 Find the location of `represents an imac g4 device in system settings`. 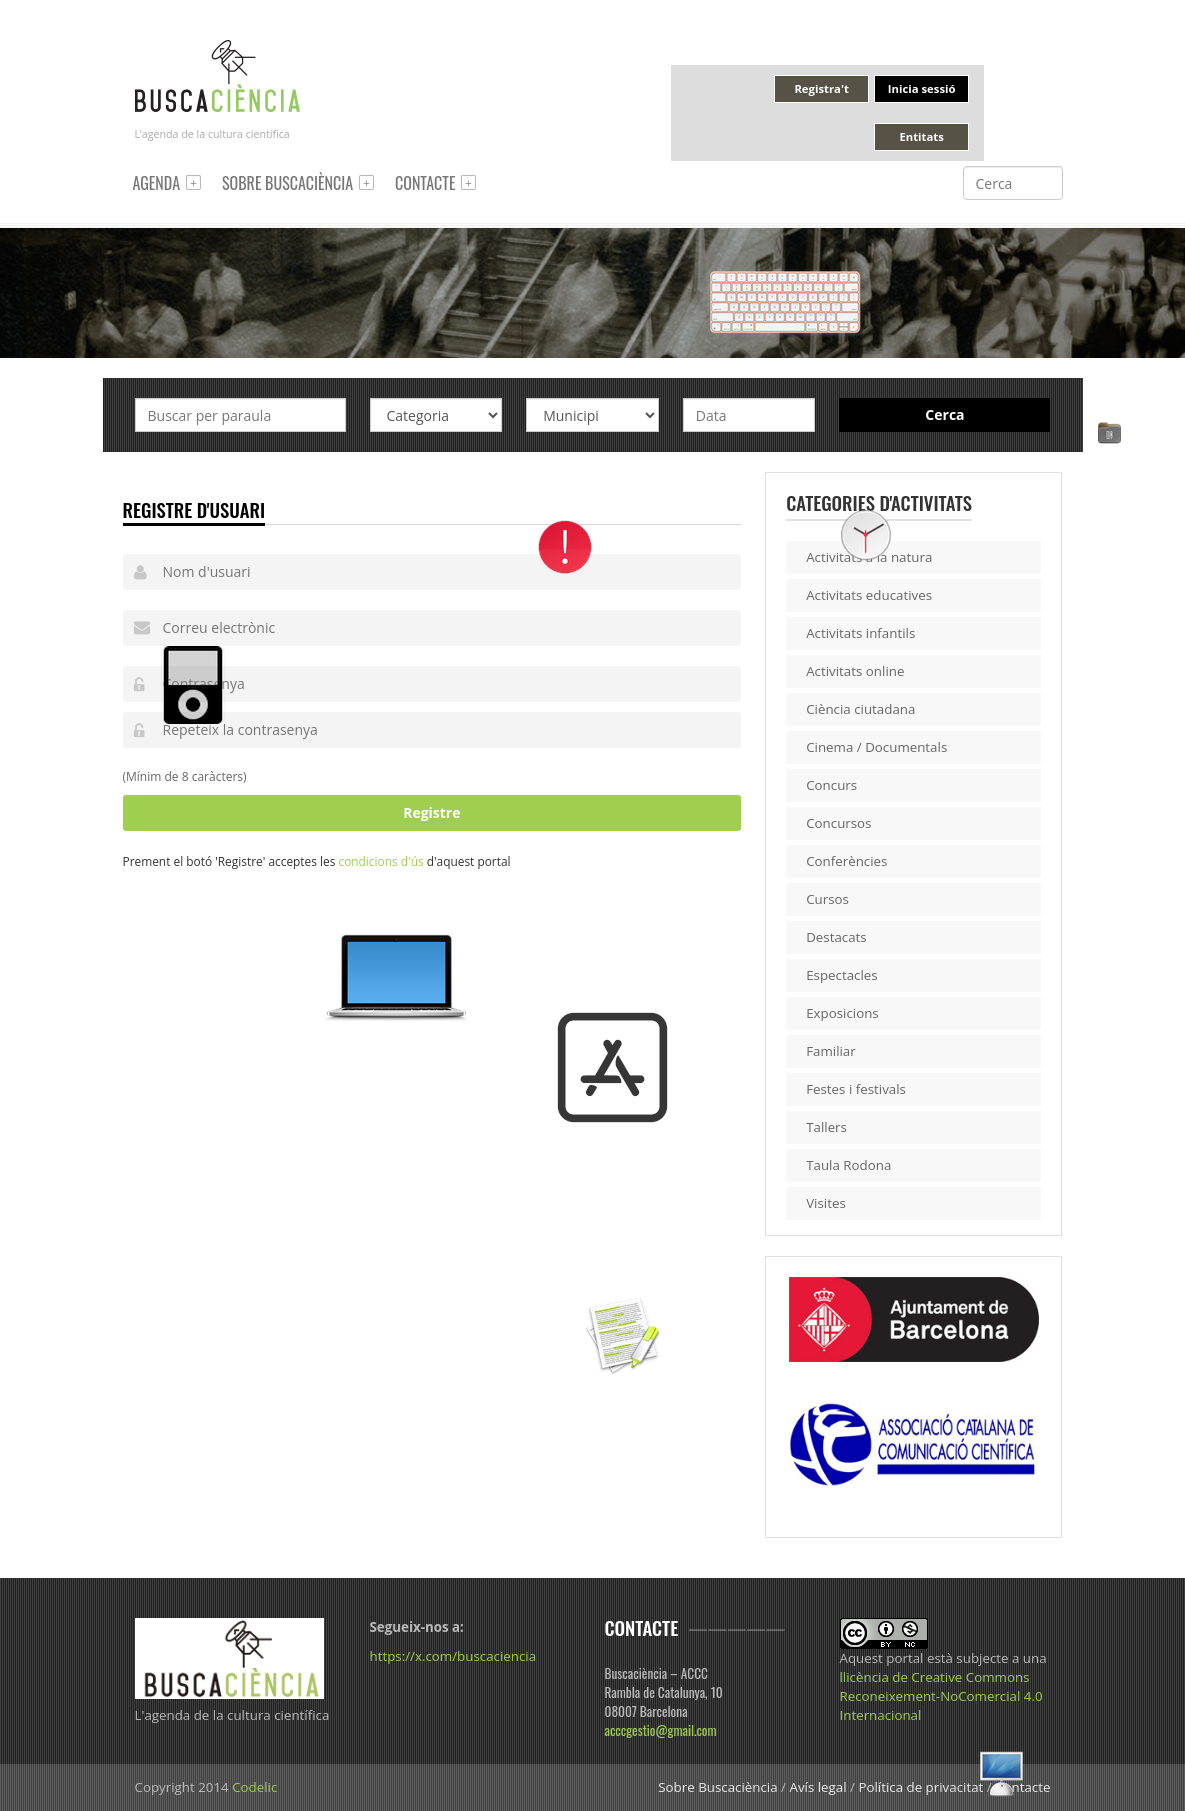

represents an imac g4 device in system settings is located at coordinates (1001, 1772).